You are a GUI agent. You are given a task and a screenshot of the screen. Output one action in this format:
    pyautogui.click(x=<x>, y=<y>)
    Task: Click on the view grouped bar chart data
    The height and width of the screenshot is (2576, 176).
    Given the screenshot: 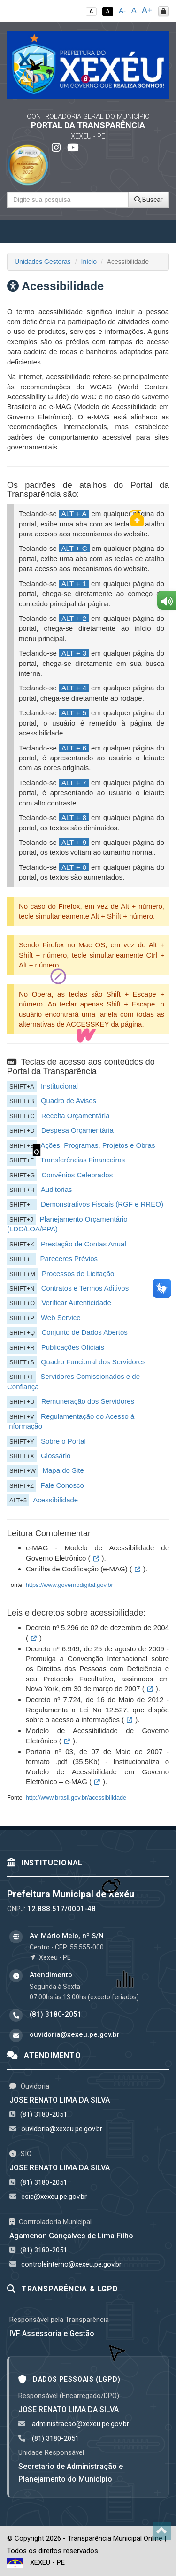 What is the action you would take?
    pyautogui.click(x=125, y=1979)
    